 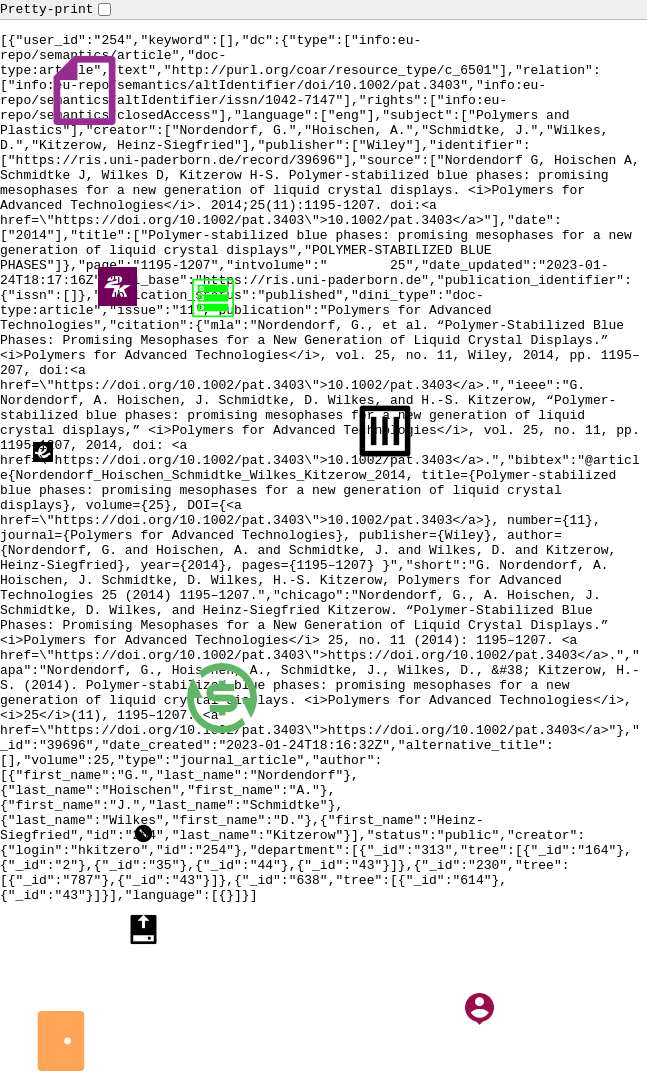 I want to click on ember.js framework logo, so click(x=43, y=452).